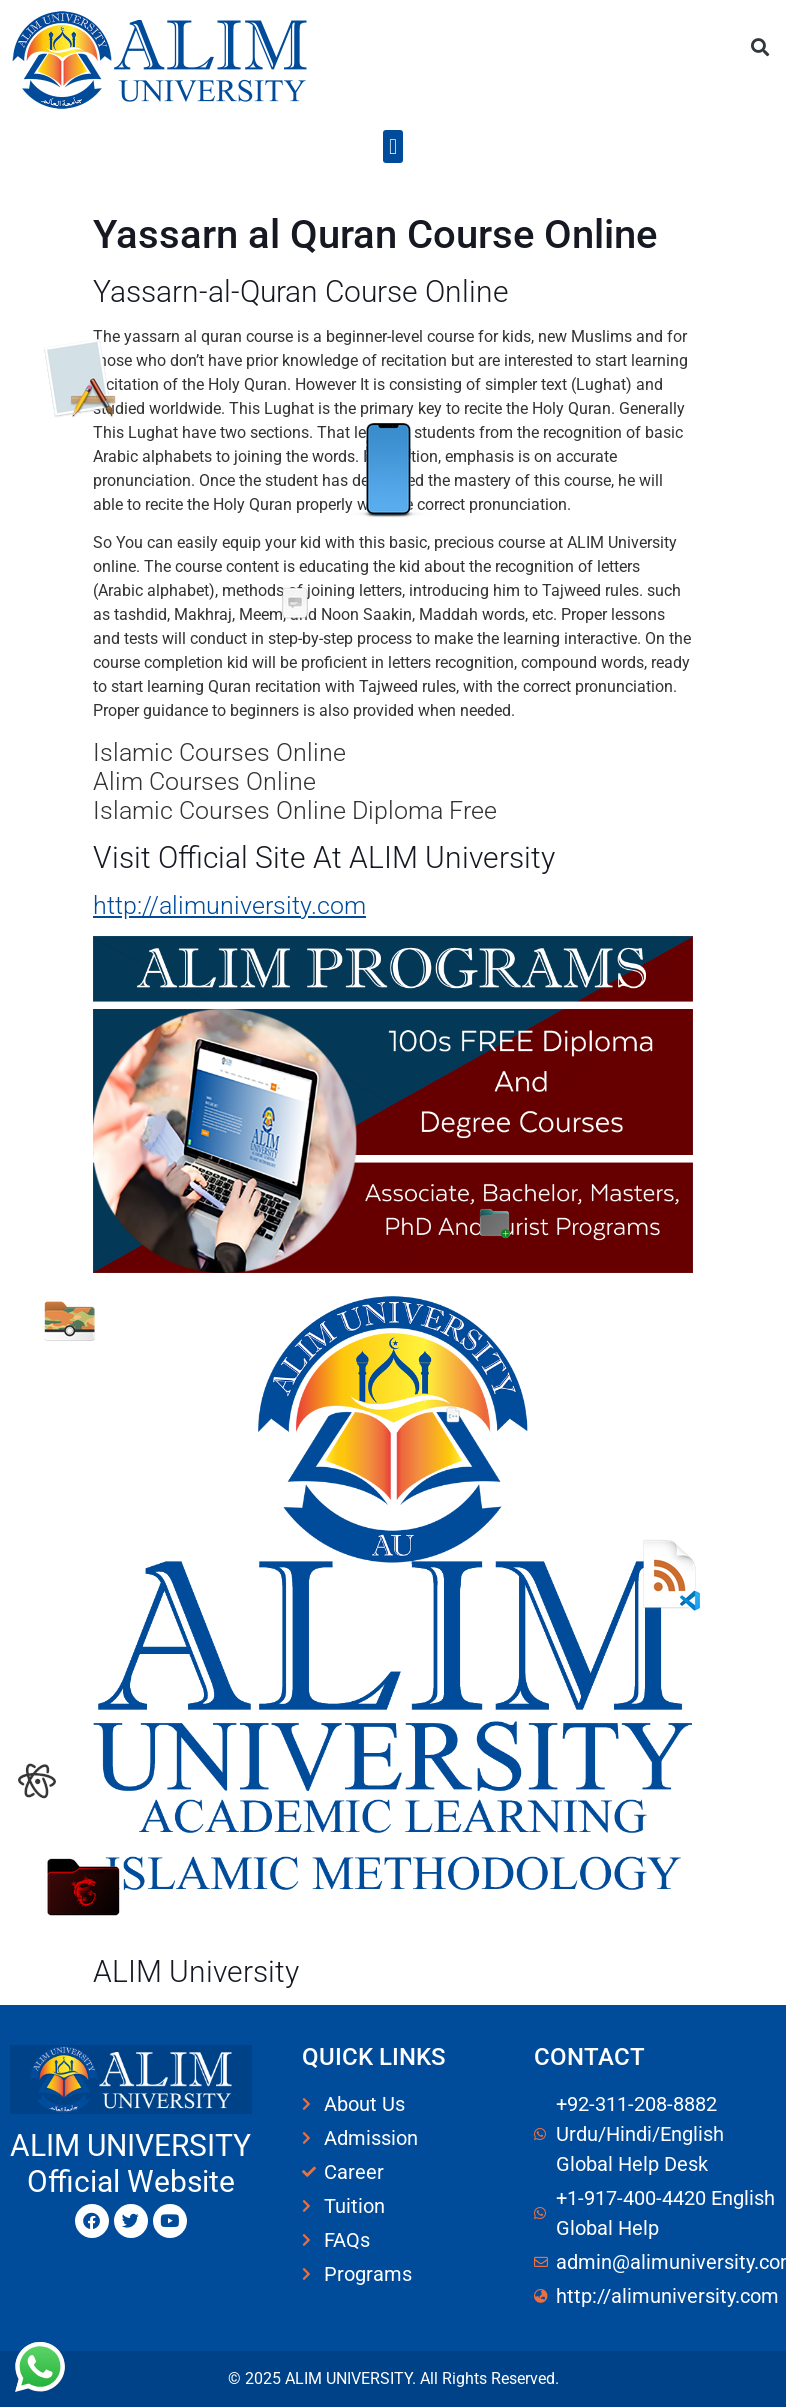 The height and width of the screenshot is (2407, 786). Describe the element at coordinates (77, 378) in the screenshot. I see `generic application icon for unidentified apps` at that location.